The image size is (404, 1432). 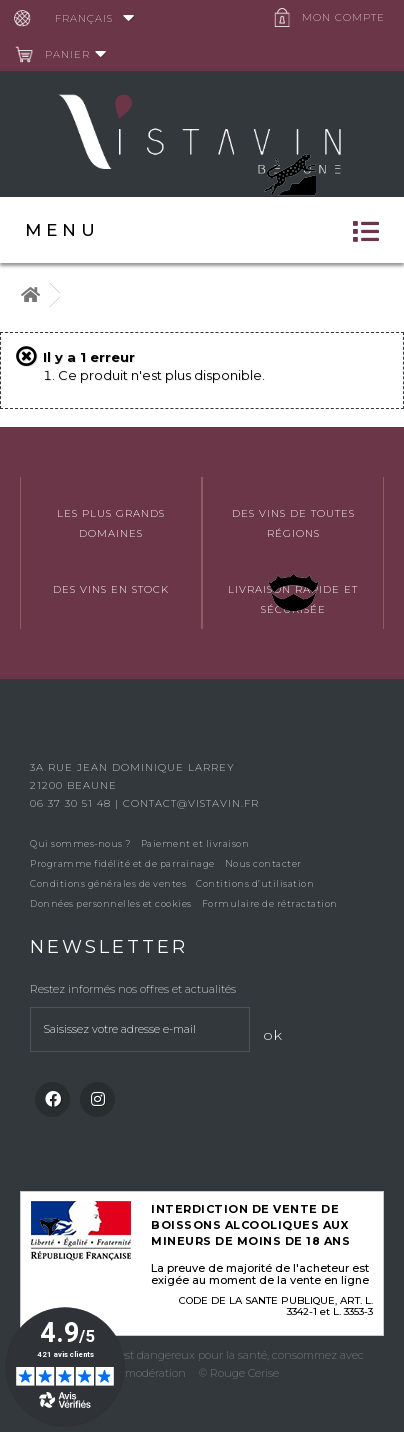 I want to click on navigate to the nim programming language website, so click(x=293, y=592).